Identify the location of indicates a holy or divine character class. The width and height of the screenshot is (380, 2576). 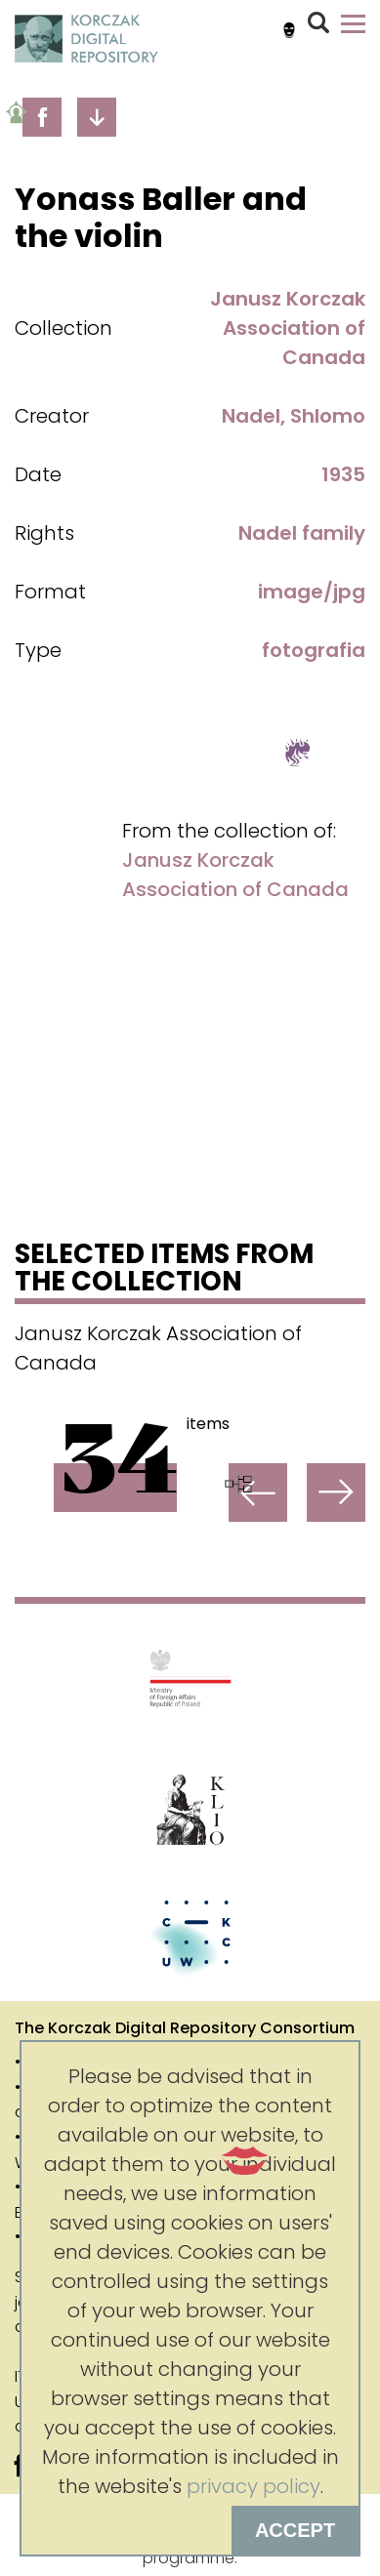
(16, 111).